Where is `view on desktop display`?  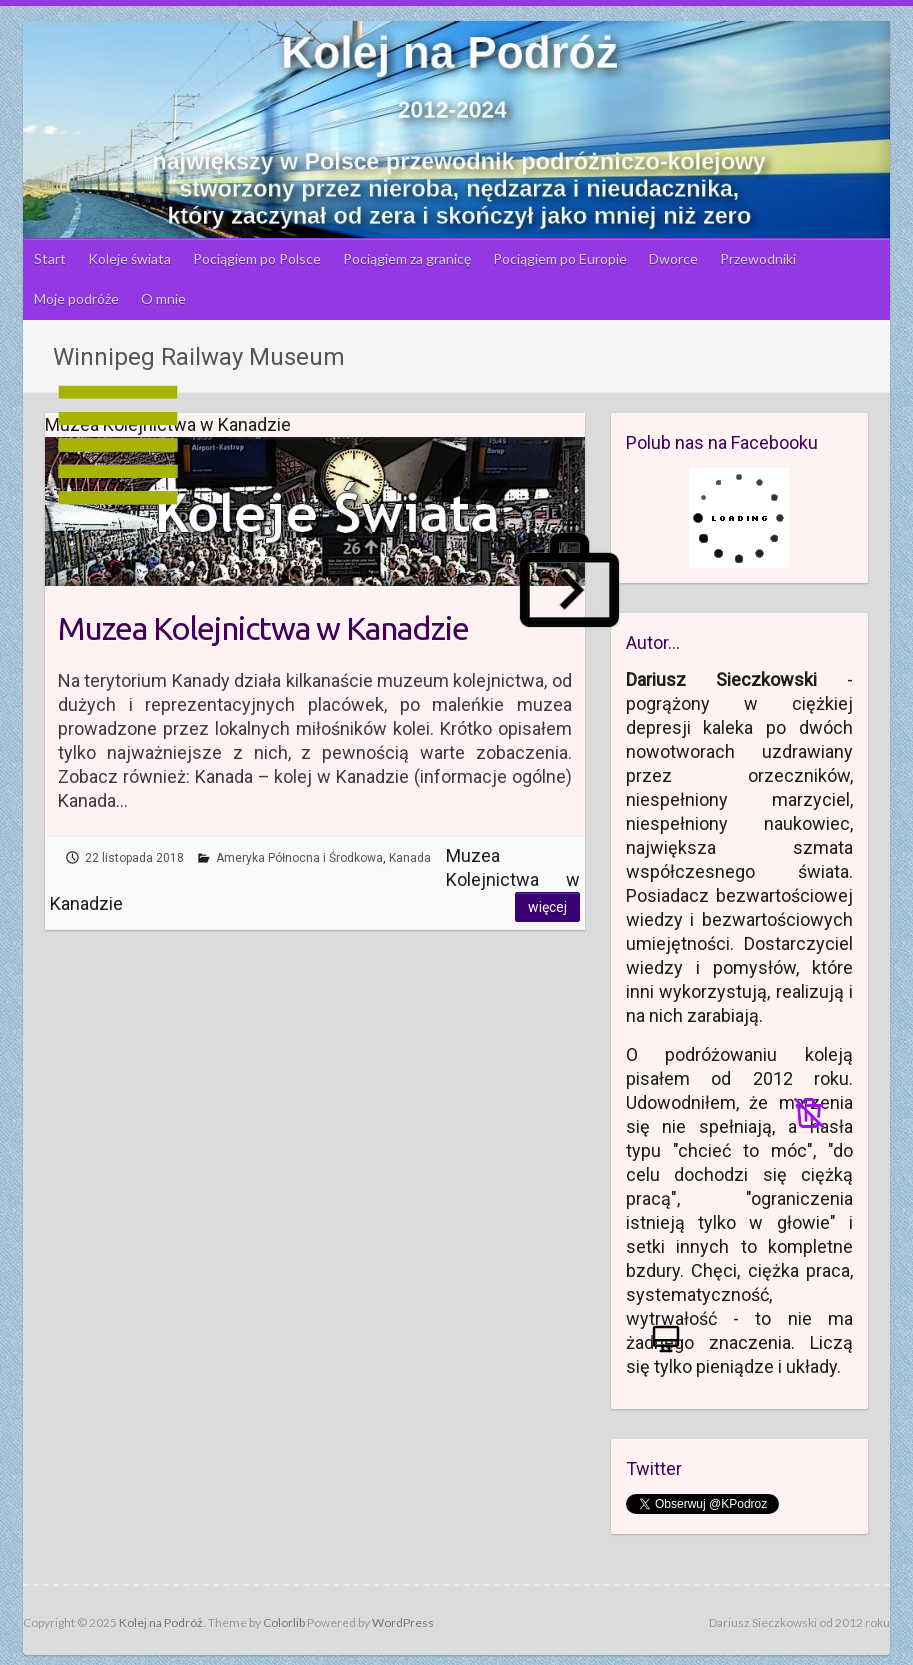 view on desktop display is located at coordinates (666, 1339).